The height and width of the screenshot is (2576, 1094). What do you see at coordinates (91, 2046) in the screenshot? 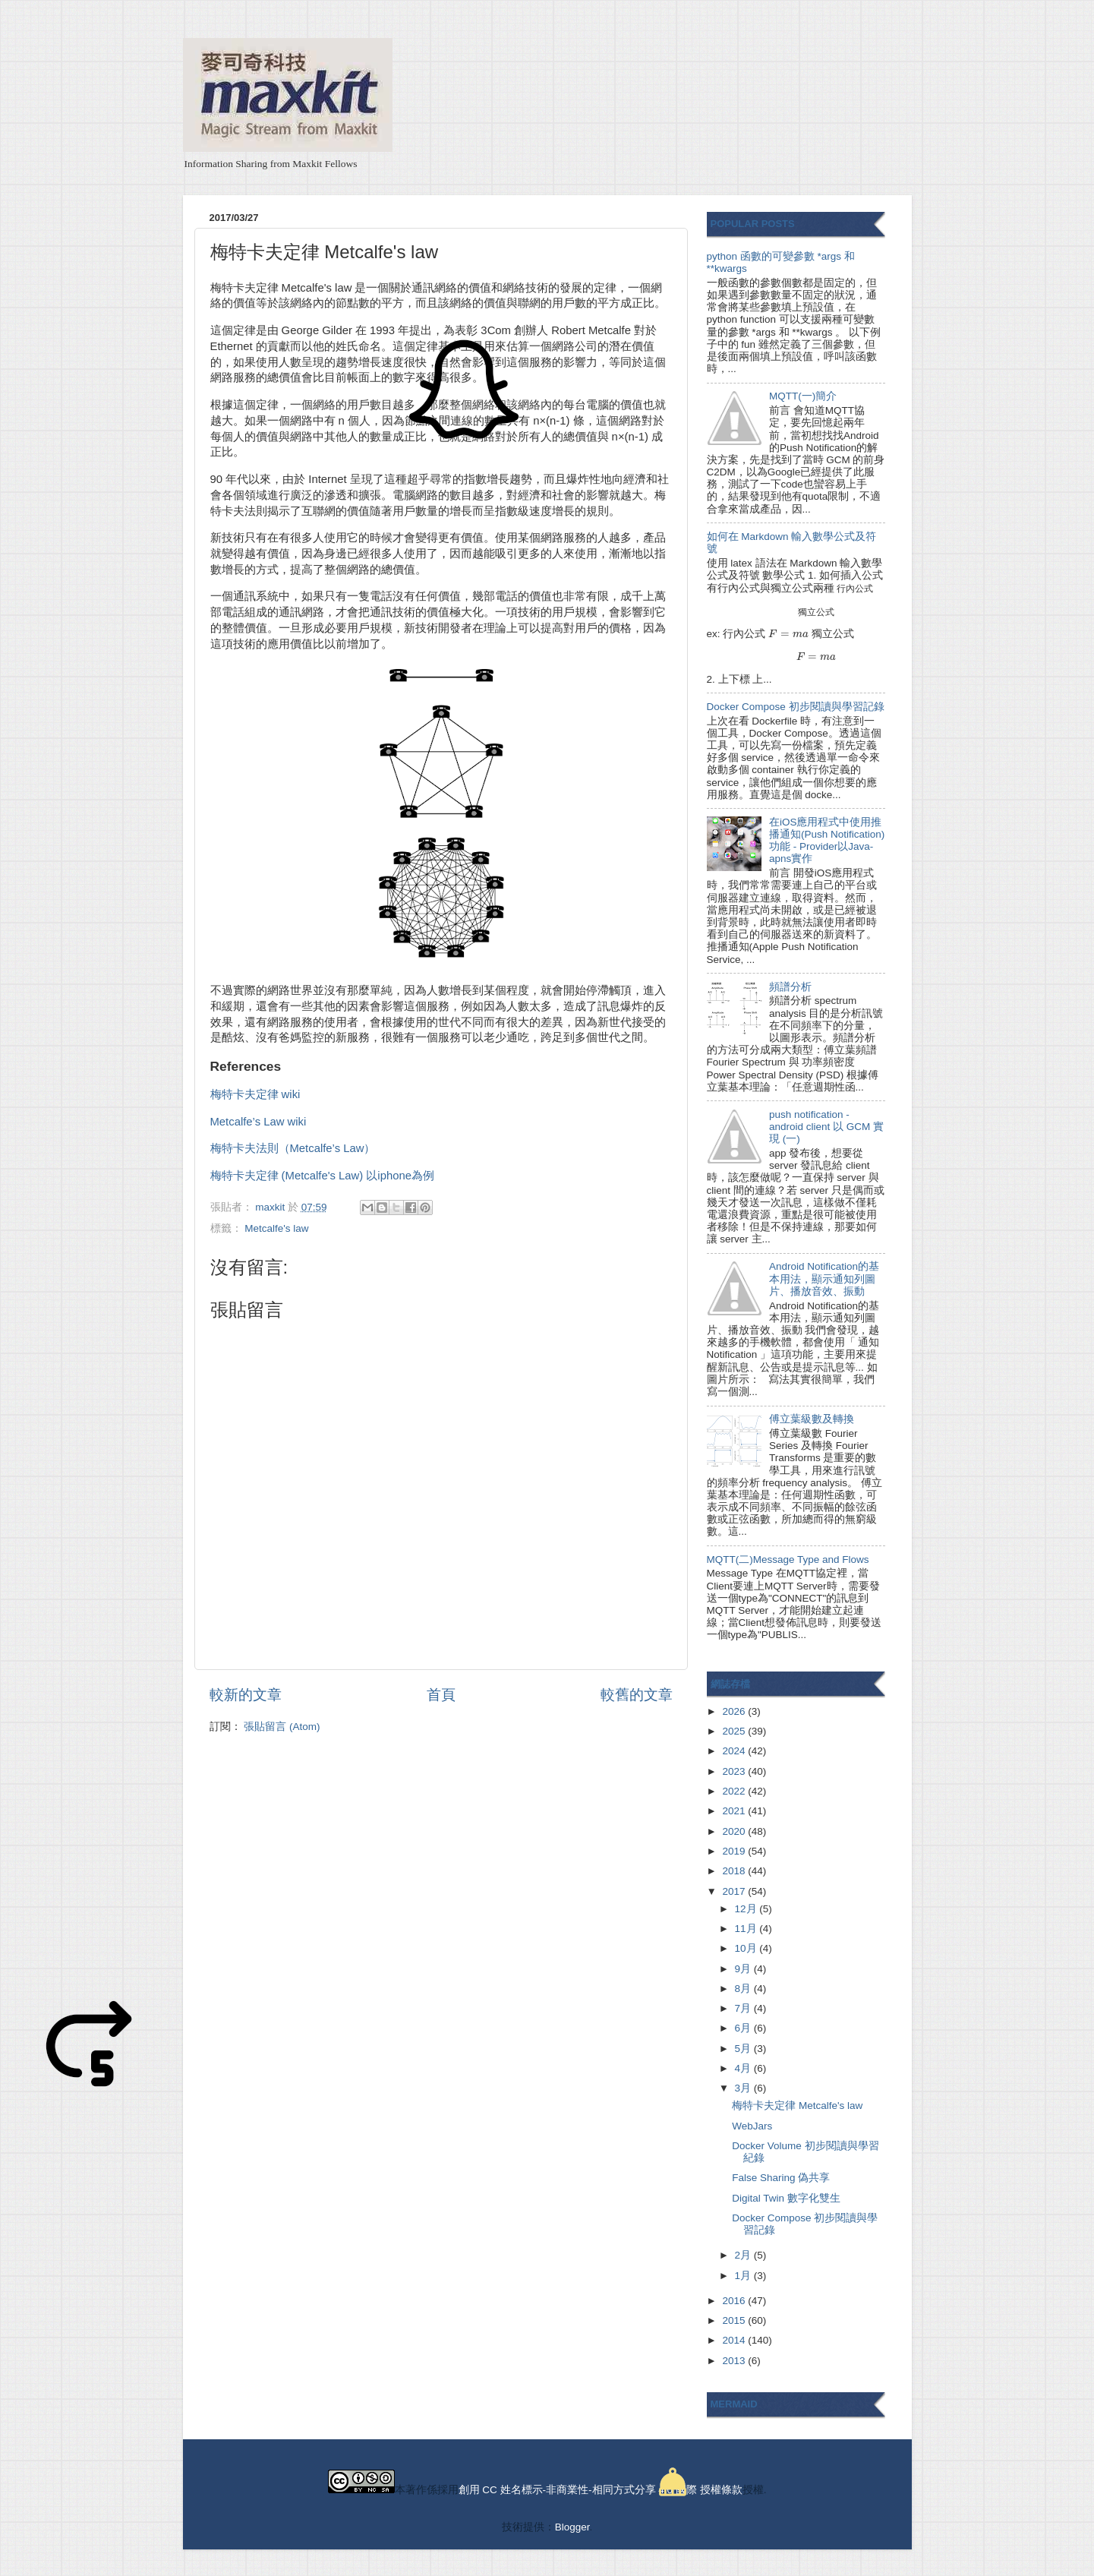
I see `skip forward 5 seconds` at bounding box center [91, 2046].